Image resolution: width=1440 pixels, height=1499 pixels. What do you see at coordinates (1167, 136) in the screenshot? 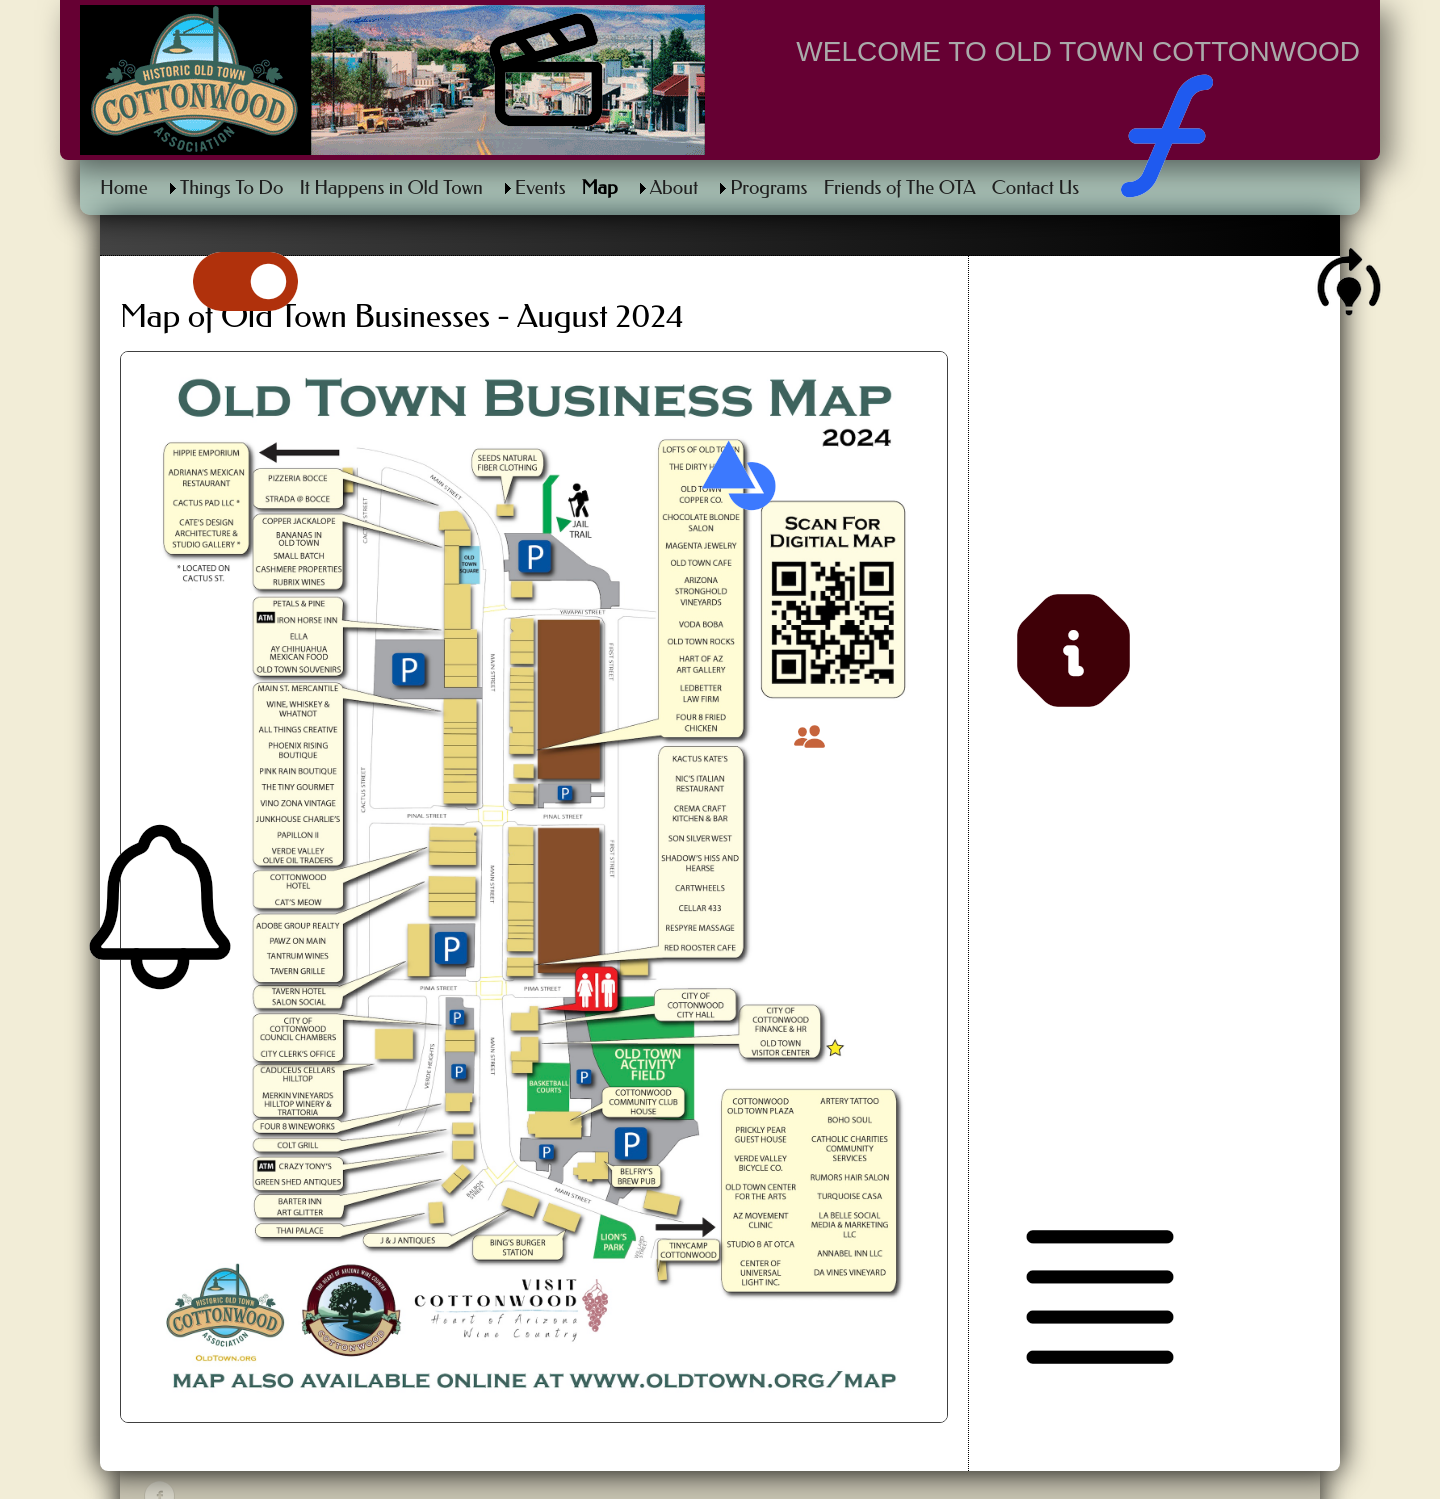
I see `indicates florin currency or Dutch guilder symbol` at bounding box center [1167, 136].